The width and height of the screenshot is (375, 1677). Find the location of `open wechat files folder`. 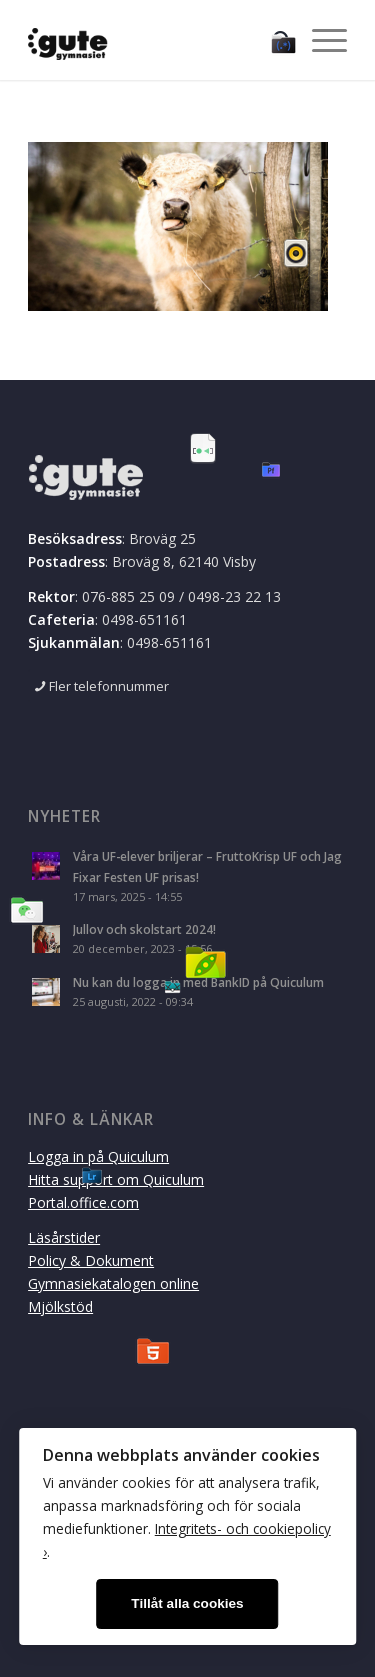

open wechat files folder is located at coordinates (27, 911).